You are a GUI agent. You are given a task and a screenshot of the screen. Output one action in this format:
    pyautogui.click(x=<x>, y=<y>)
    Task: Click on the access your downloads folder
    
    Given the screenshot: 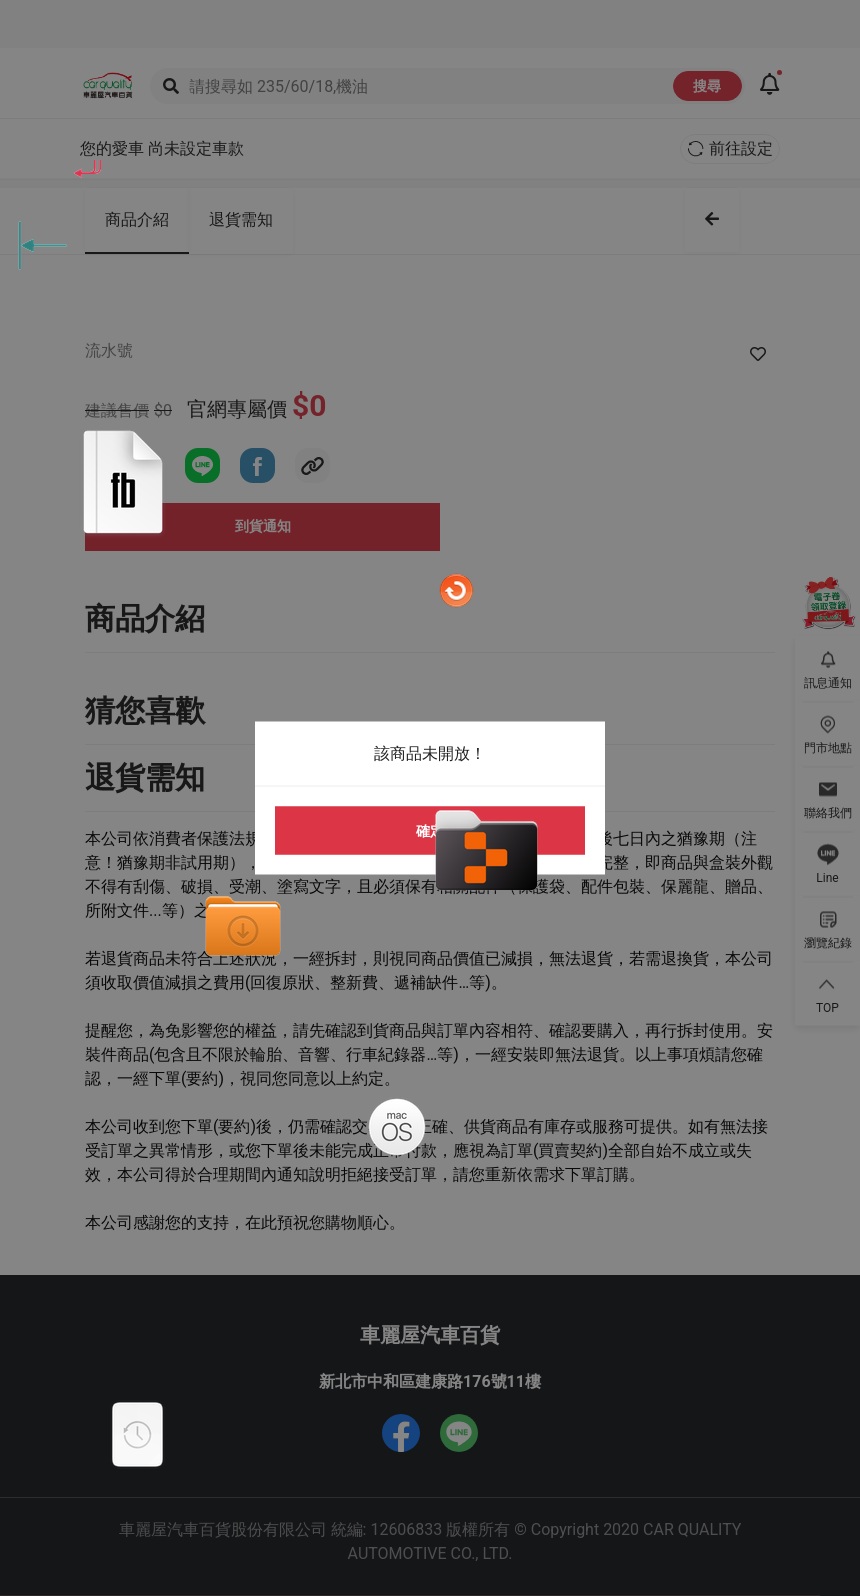 What is the action you would take?
    pyautogui.click(x=243, y=926)
    